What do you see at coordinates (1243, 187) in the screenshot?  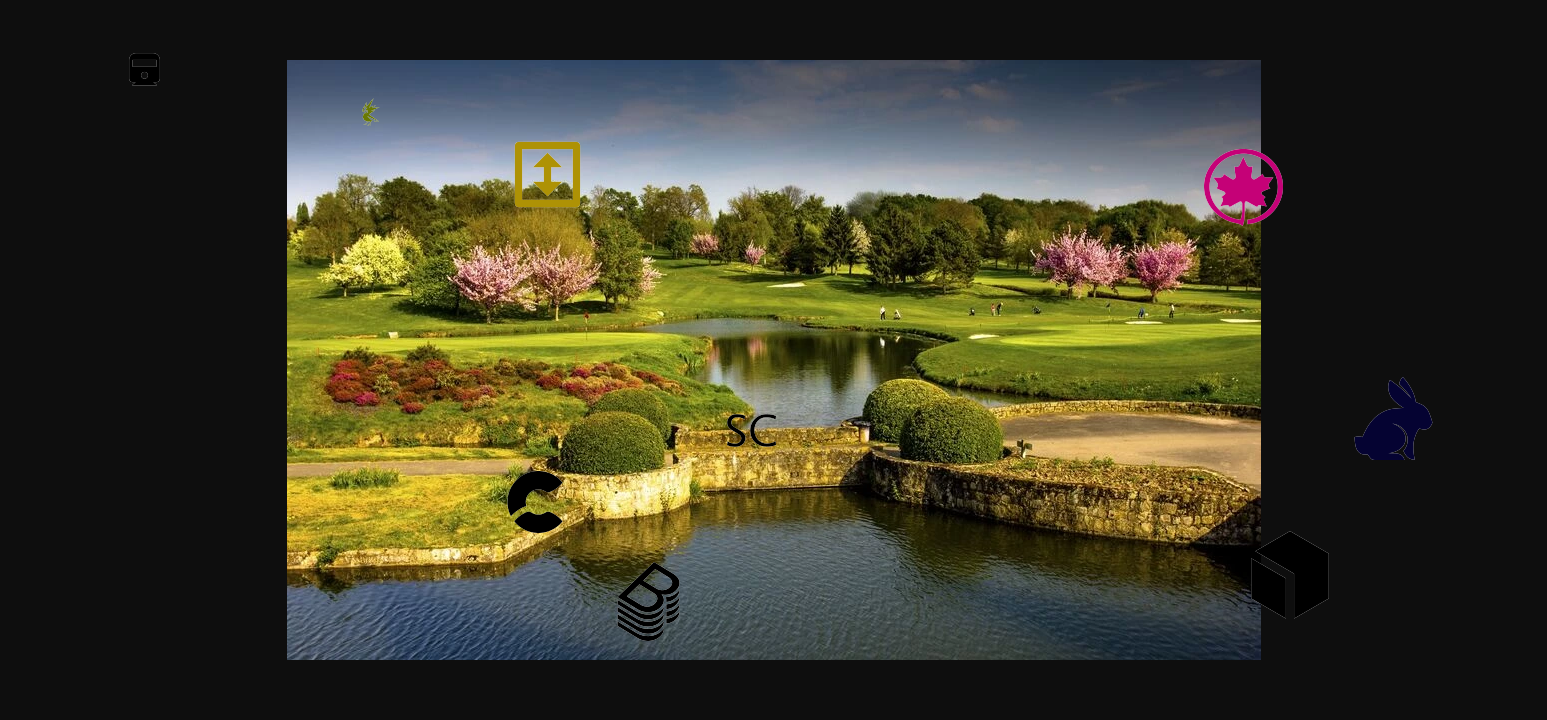 I see `open the Air Canada app or website` at bounding box center [1243, 187].